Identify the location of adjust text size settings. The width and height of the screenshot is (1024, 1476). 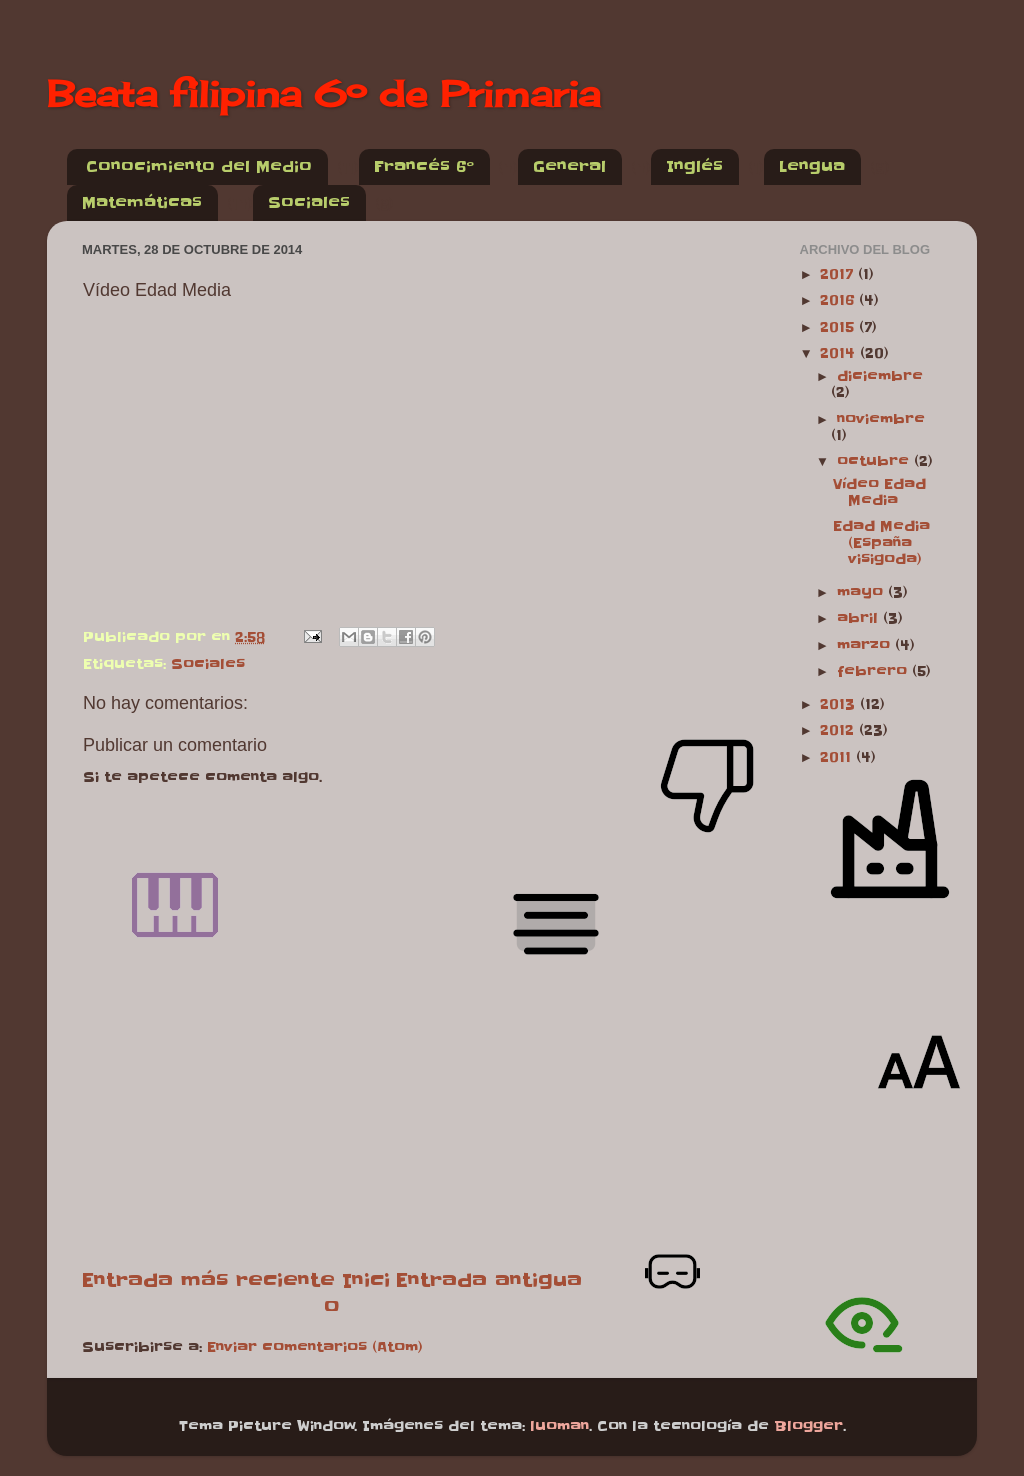
(919, 1059).